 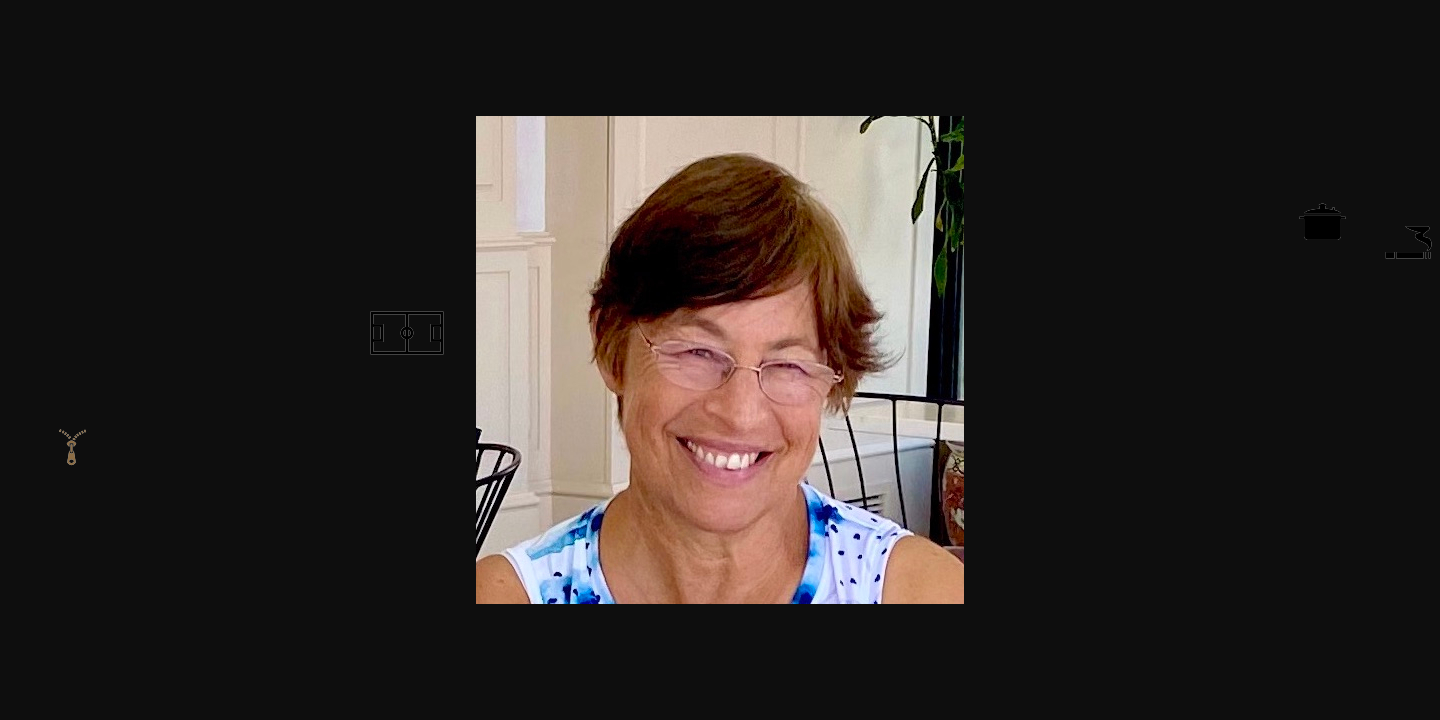 What do you see at coordinates (407, 333) in the screenshot?
I see `view soccer field or pitch layout` at bounding box center [407, 333].